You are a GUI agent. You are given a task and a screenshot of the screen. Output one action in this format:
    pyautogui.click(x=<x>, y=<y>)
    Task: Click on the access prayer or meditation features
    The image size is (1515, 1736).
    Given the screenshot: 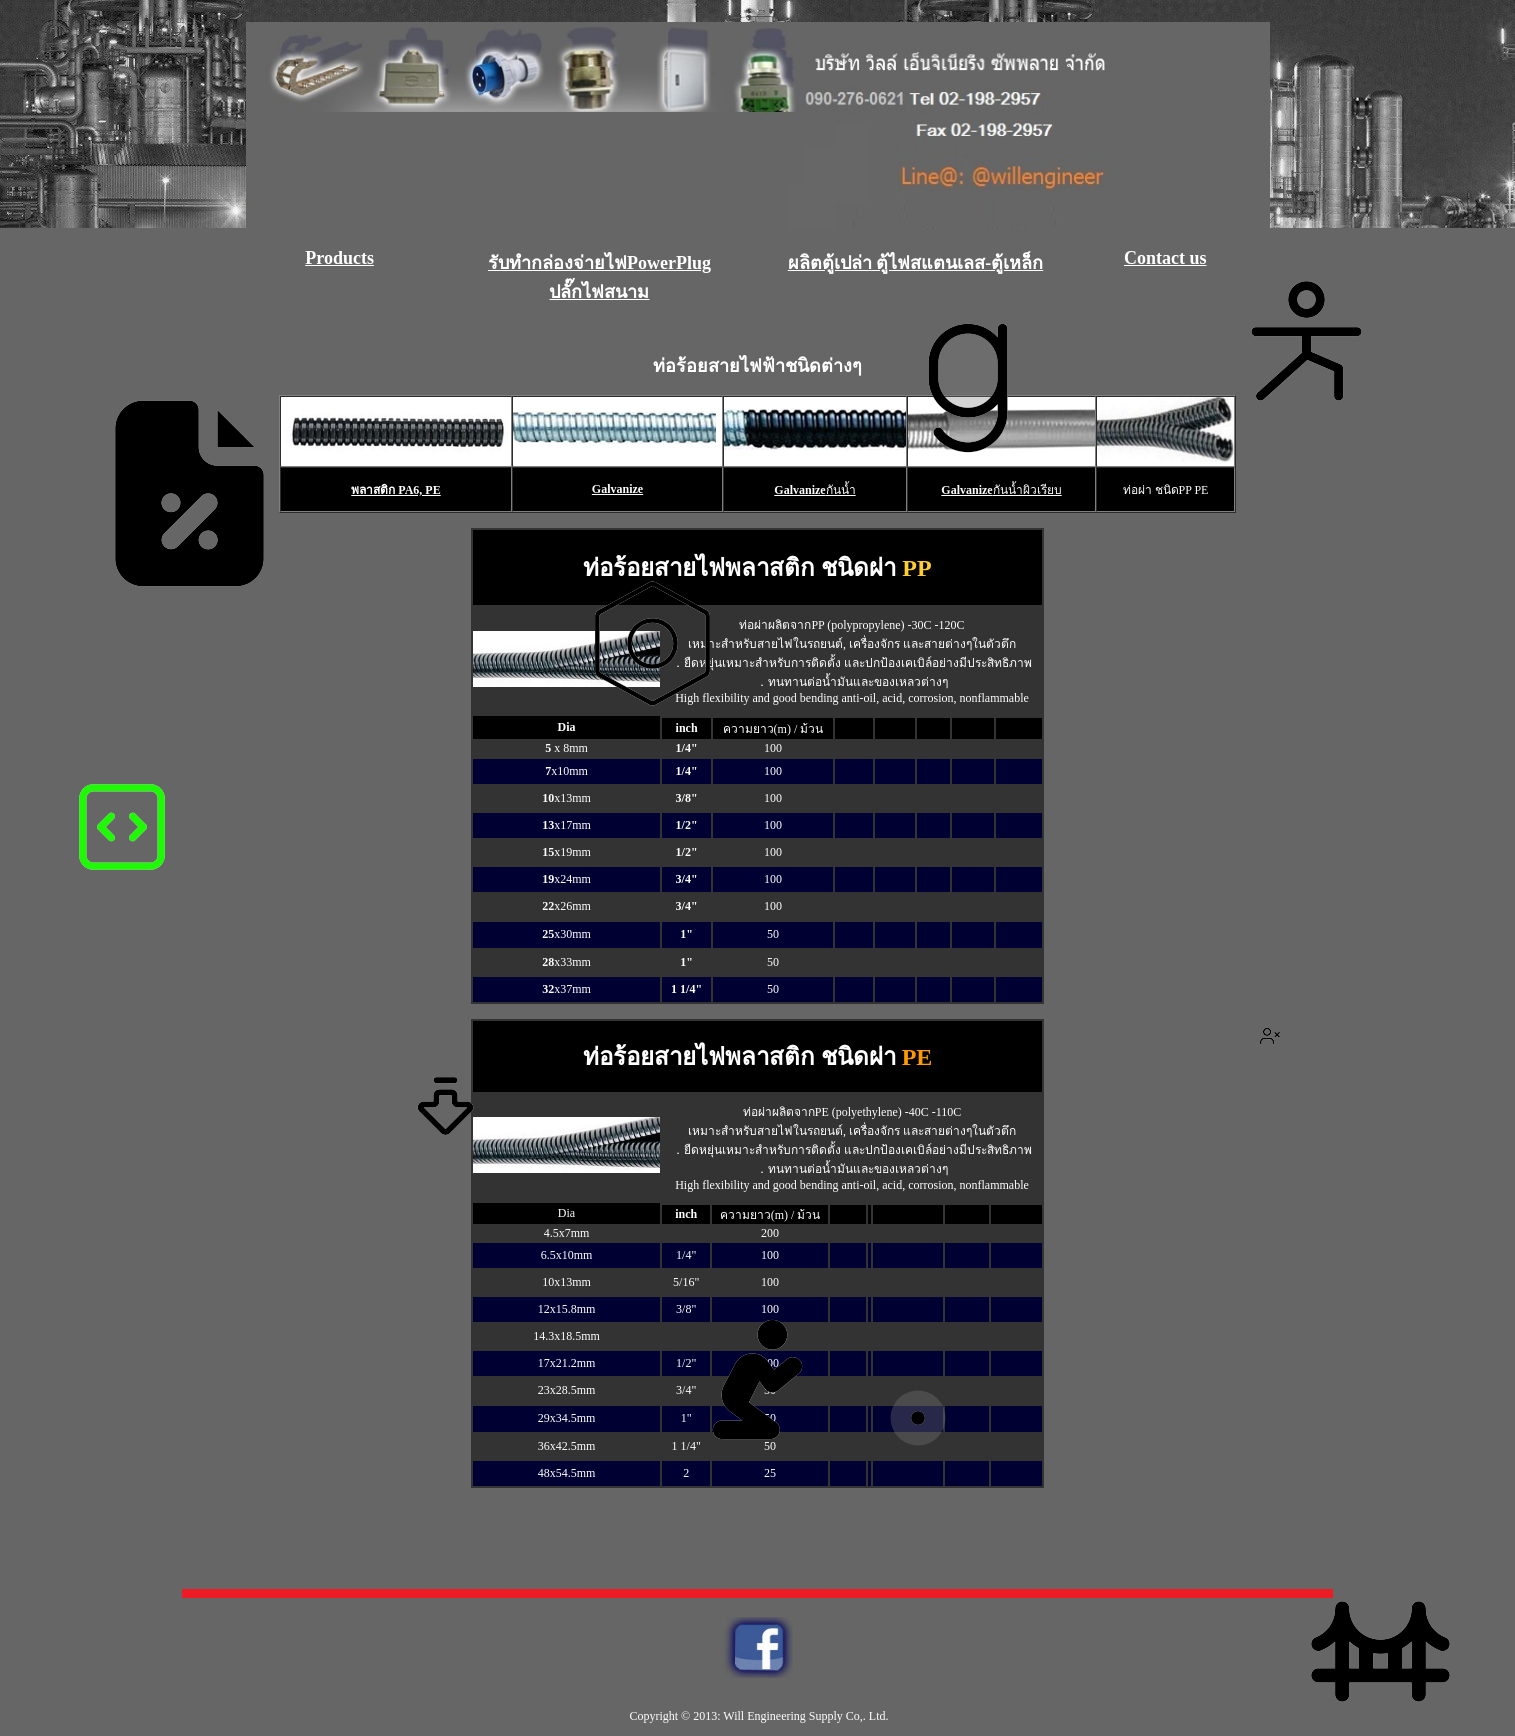 What is the action you would take?
    pyautogui.click(x=757, y=1379)
    